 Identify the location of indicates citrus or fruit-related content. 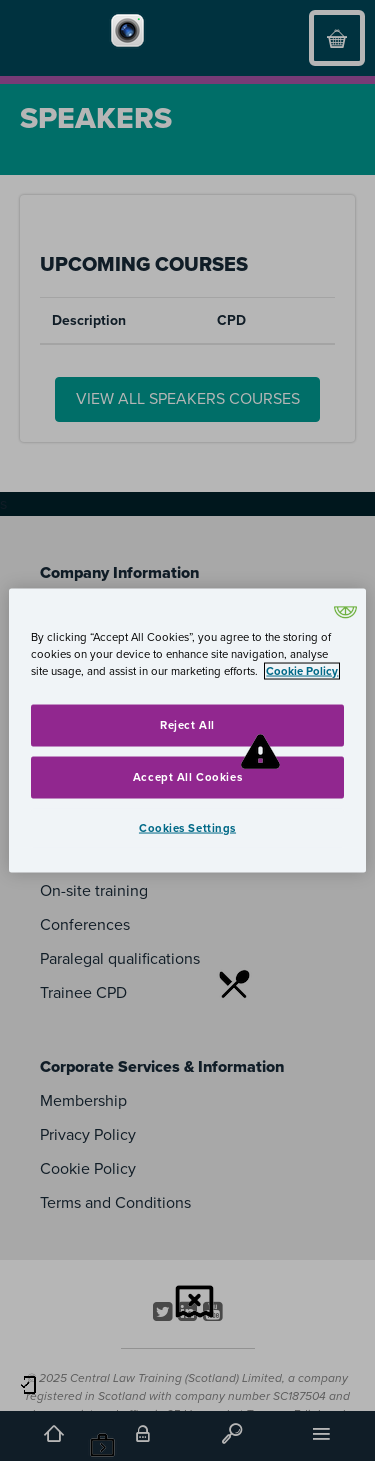
(345, 610).